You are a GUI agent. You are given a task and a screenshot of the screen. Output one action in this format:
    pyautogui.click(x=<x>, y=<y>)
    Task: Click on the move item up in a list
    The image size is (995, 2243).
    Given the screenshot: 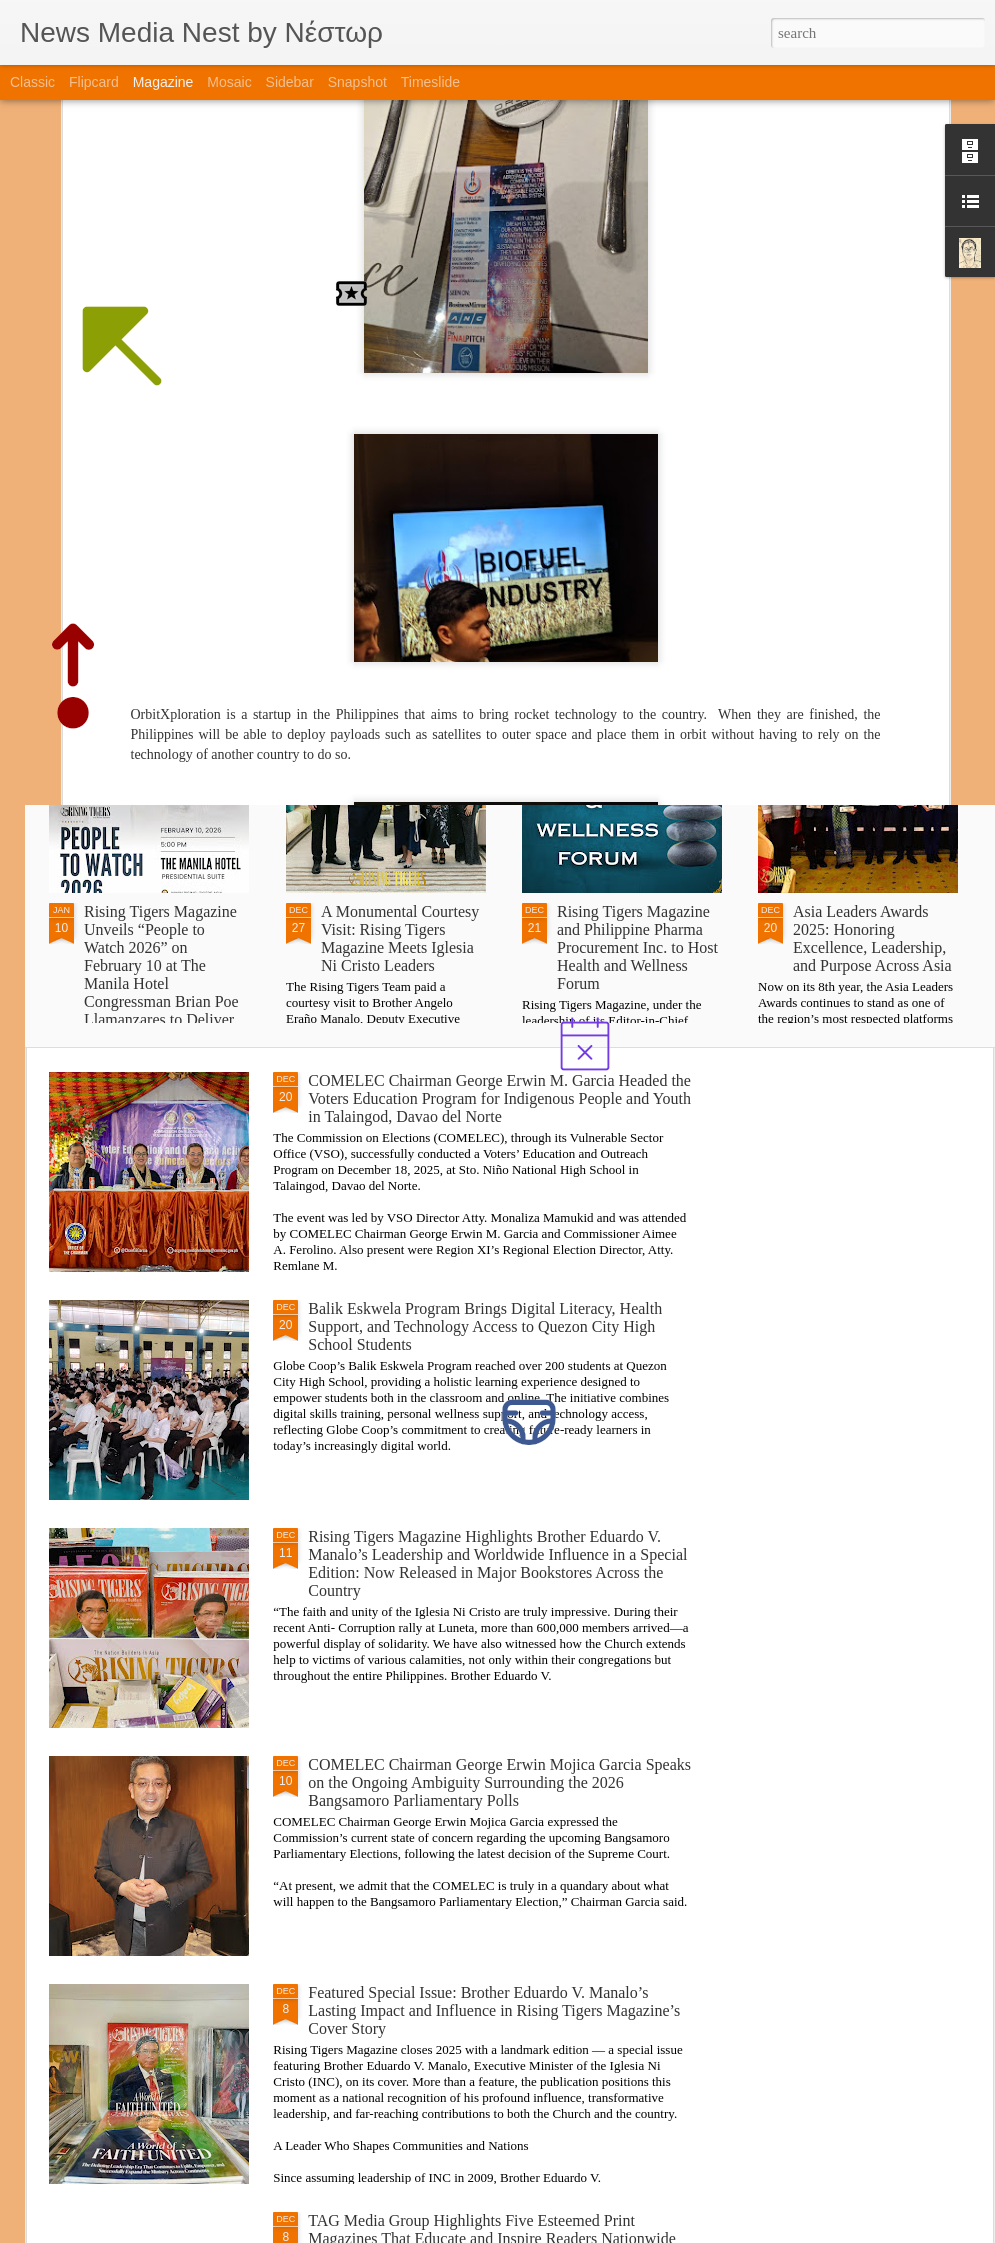 What is the action you would take?
    pyautogui.click(x=73, y=676)
    